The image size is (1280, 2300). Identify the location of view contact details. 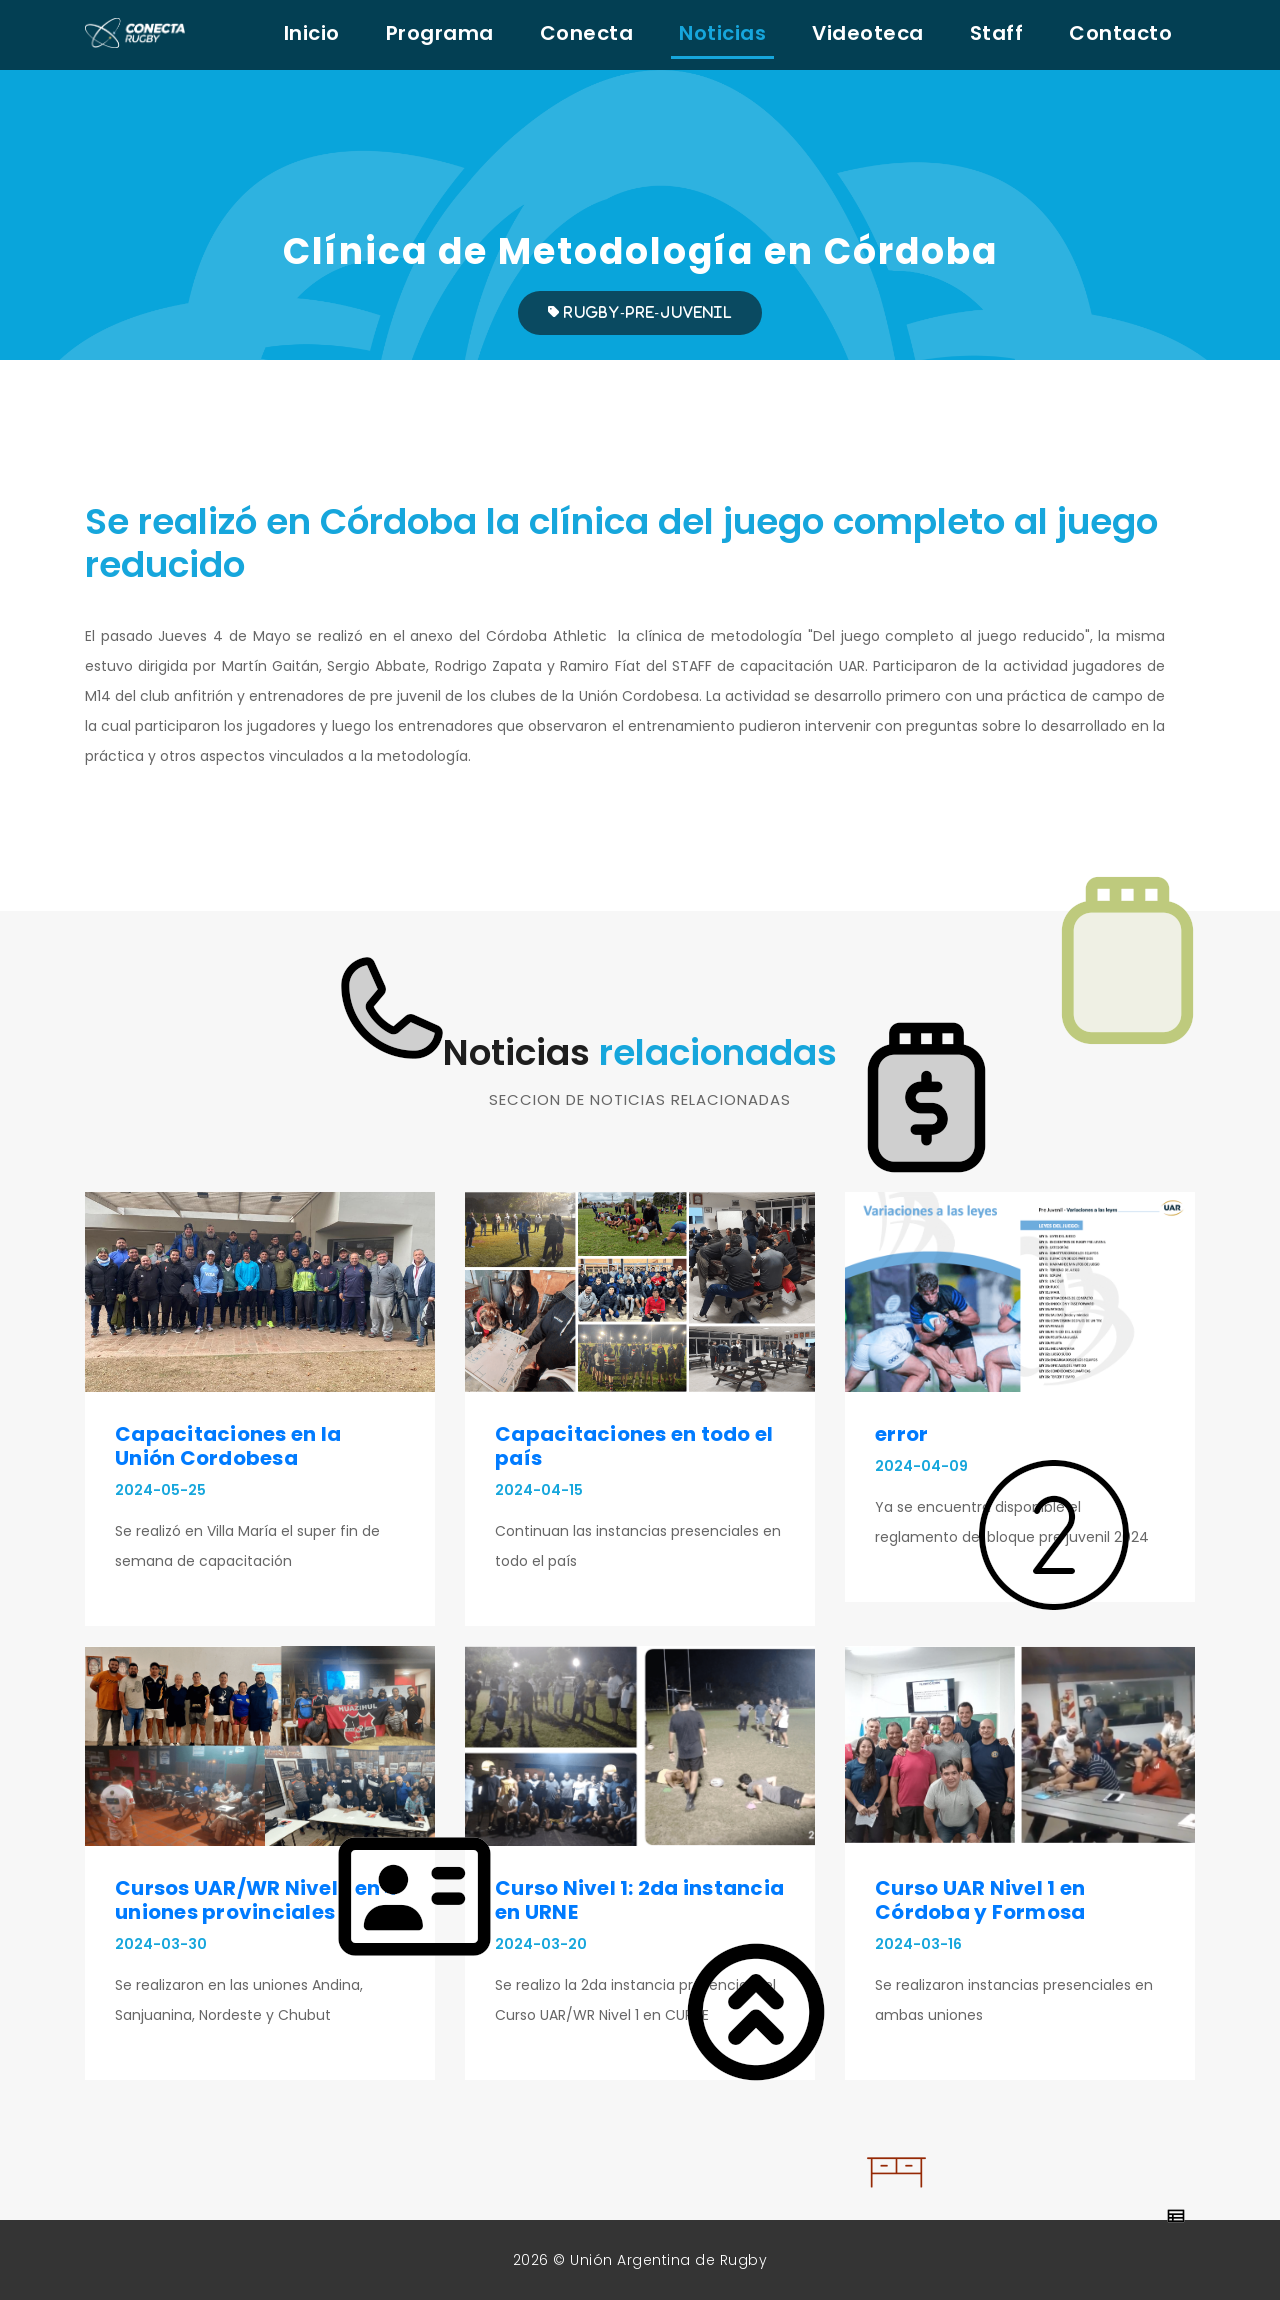
(414, 1896).